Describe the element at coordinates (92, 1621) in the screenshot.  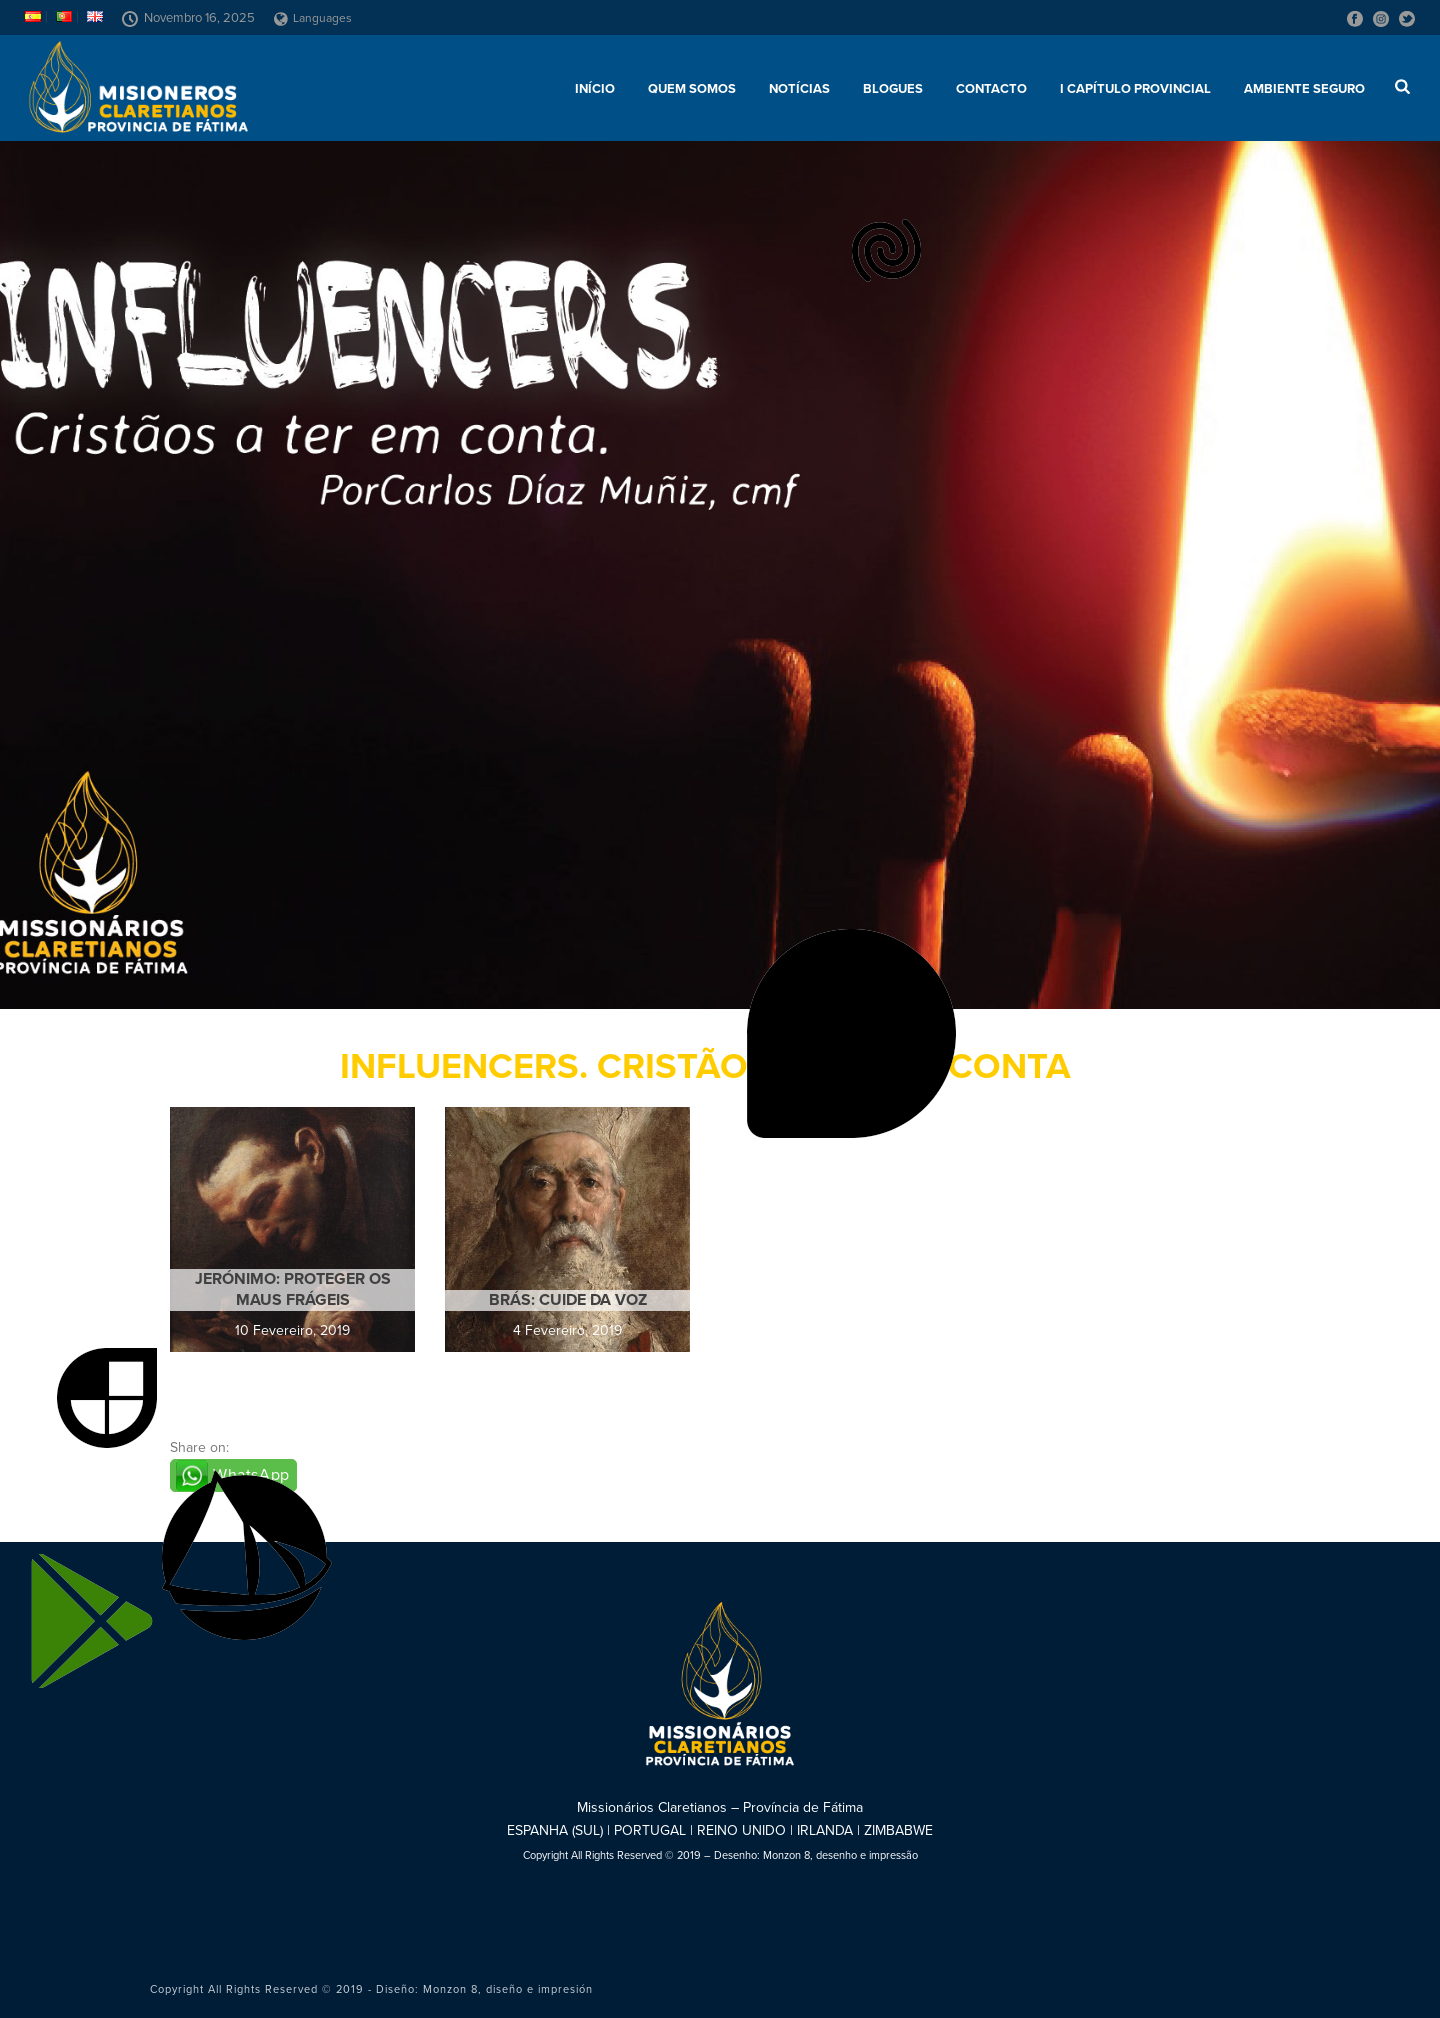
I see `open the Google Play Store` at that location.